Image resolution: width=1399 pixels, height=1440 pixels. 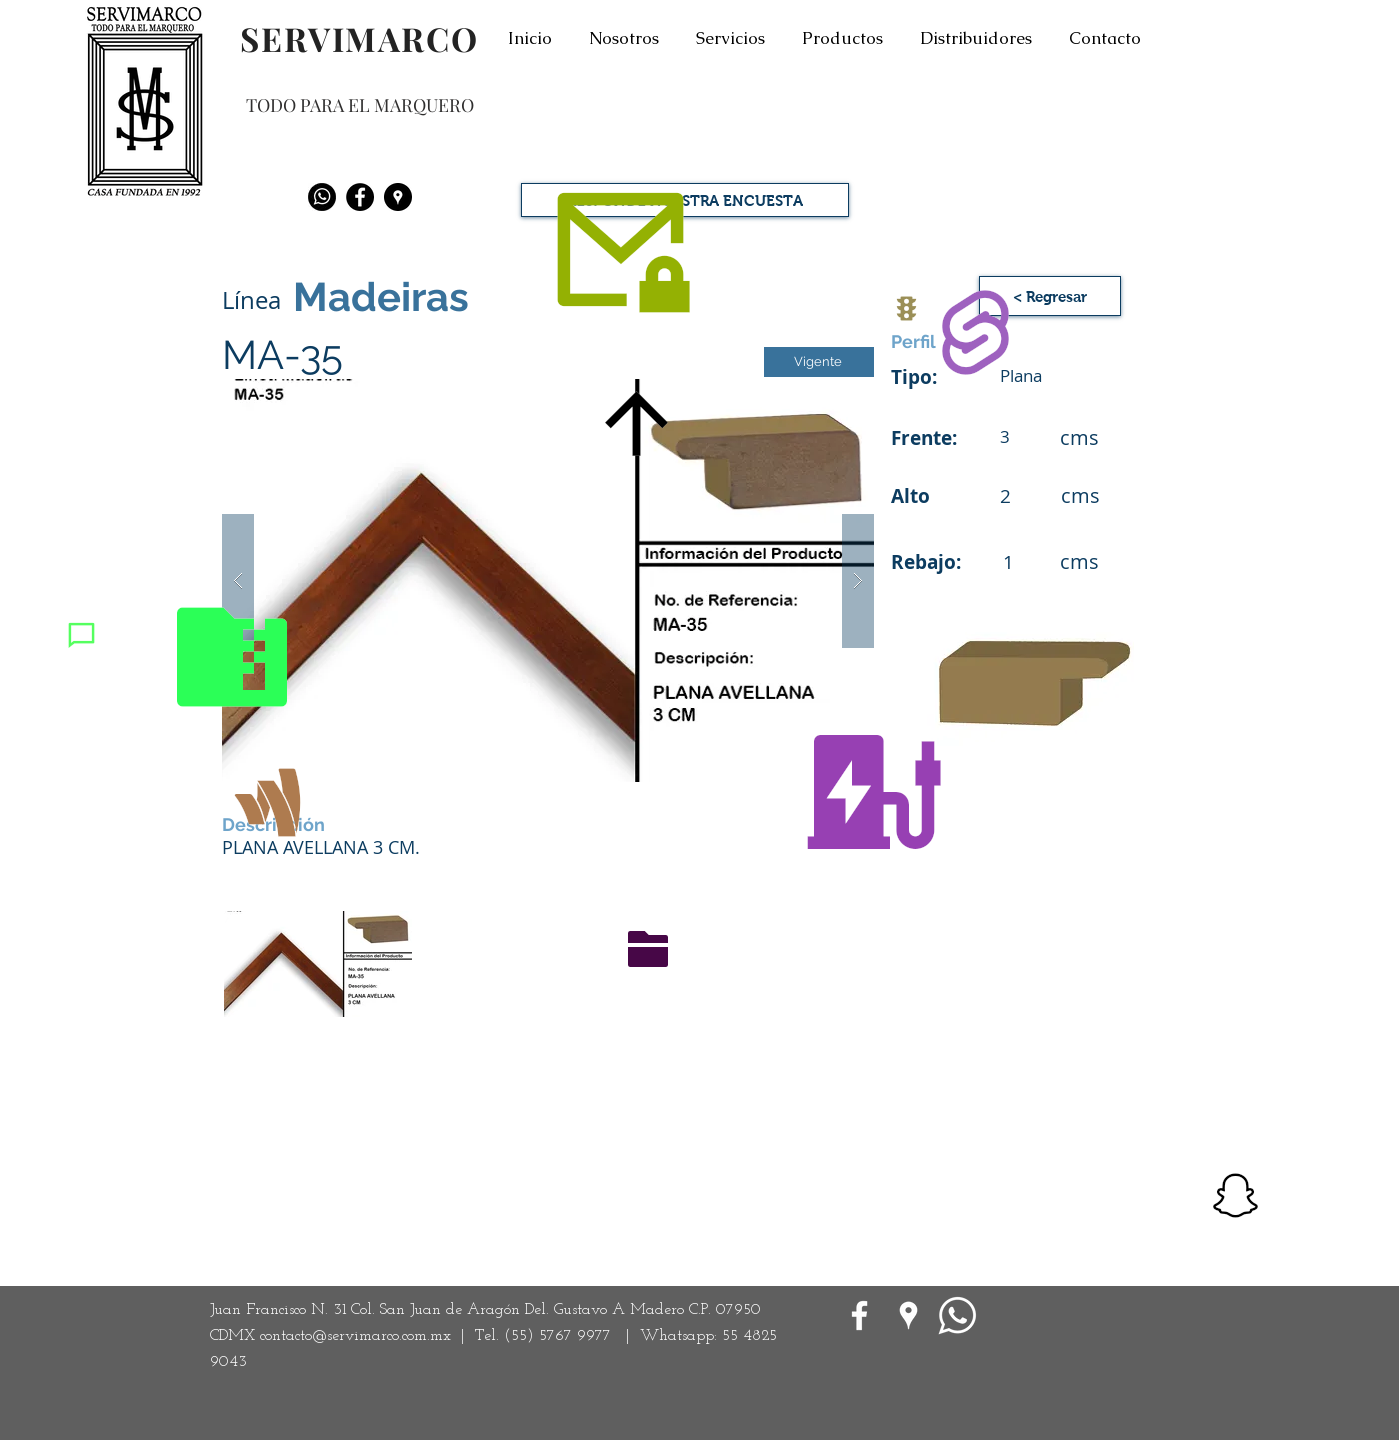 What do you see at coordinates (906, 308) in the screenshot?
I see `view traffic conditions` at bounding box center [906, 308].